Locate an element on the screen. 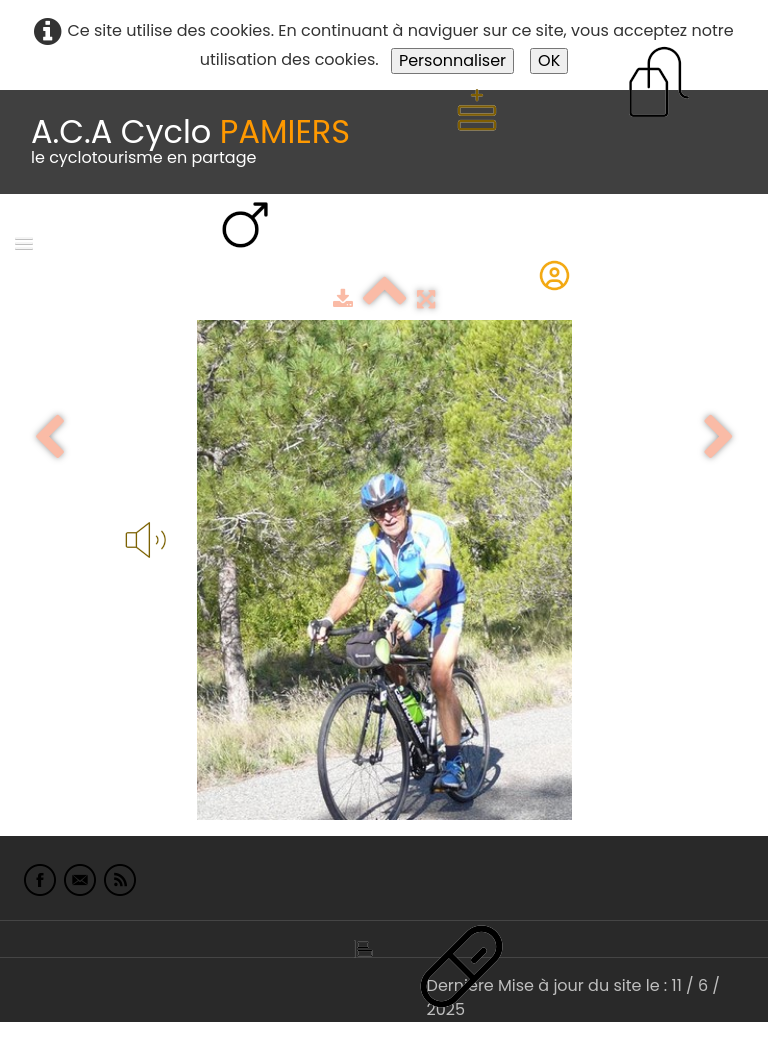 The width and height of the screenshot is (768, 1042). view your profile is located at coordinates (554, 275).